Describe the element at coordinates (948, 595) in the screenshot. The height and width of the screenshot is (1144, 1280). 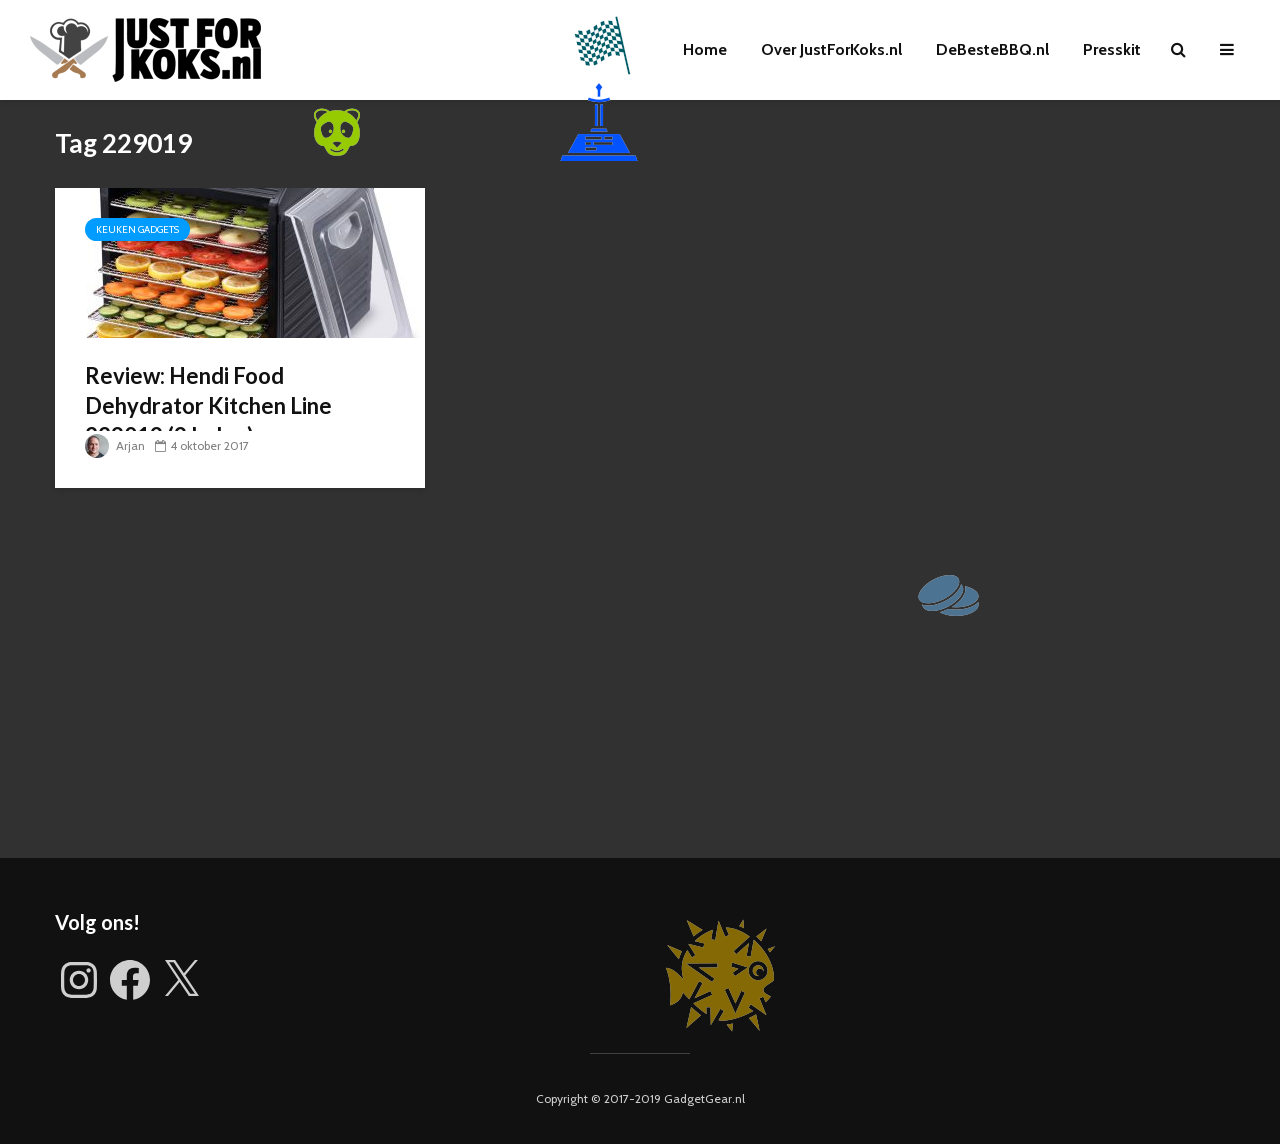
I see `view your coin balance or currency` at that location.